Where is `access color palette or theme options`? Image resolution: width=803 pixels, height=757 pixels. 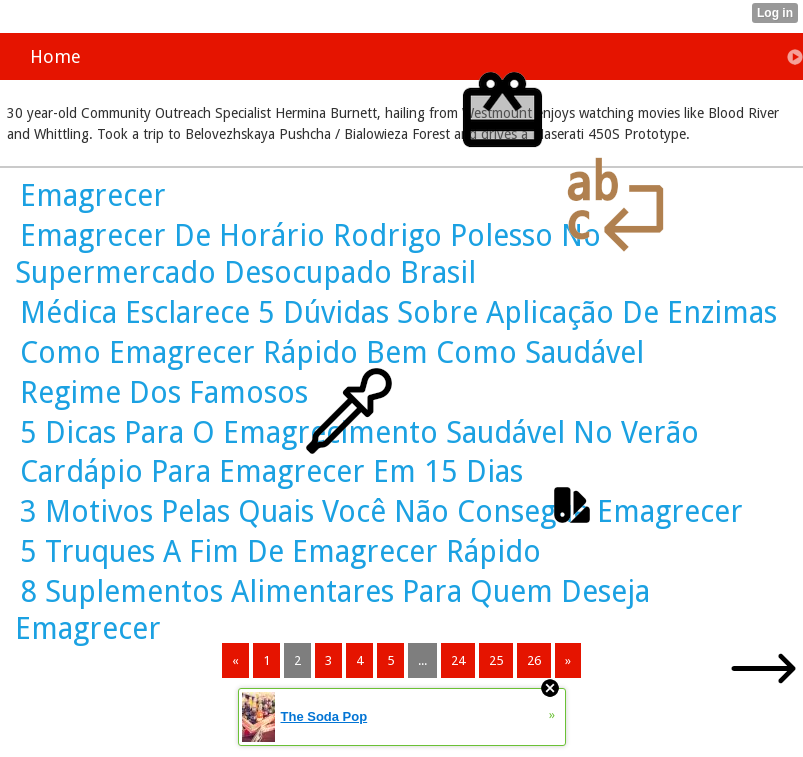 access color palette or theme options is located at coordinates (572, 505).